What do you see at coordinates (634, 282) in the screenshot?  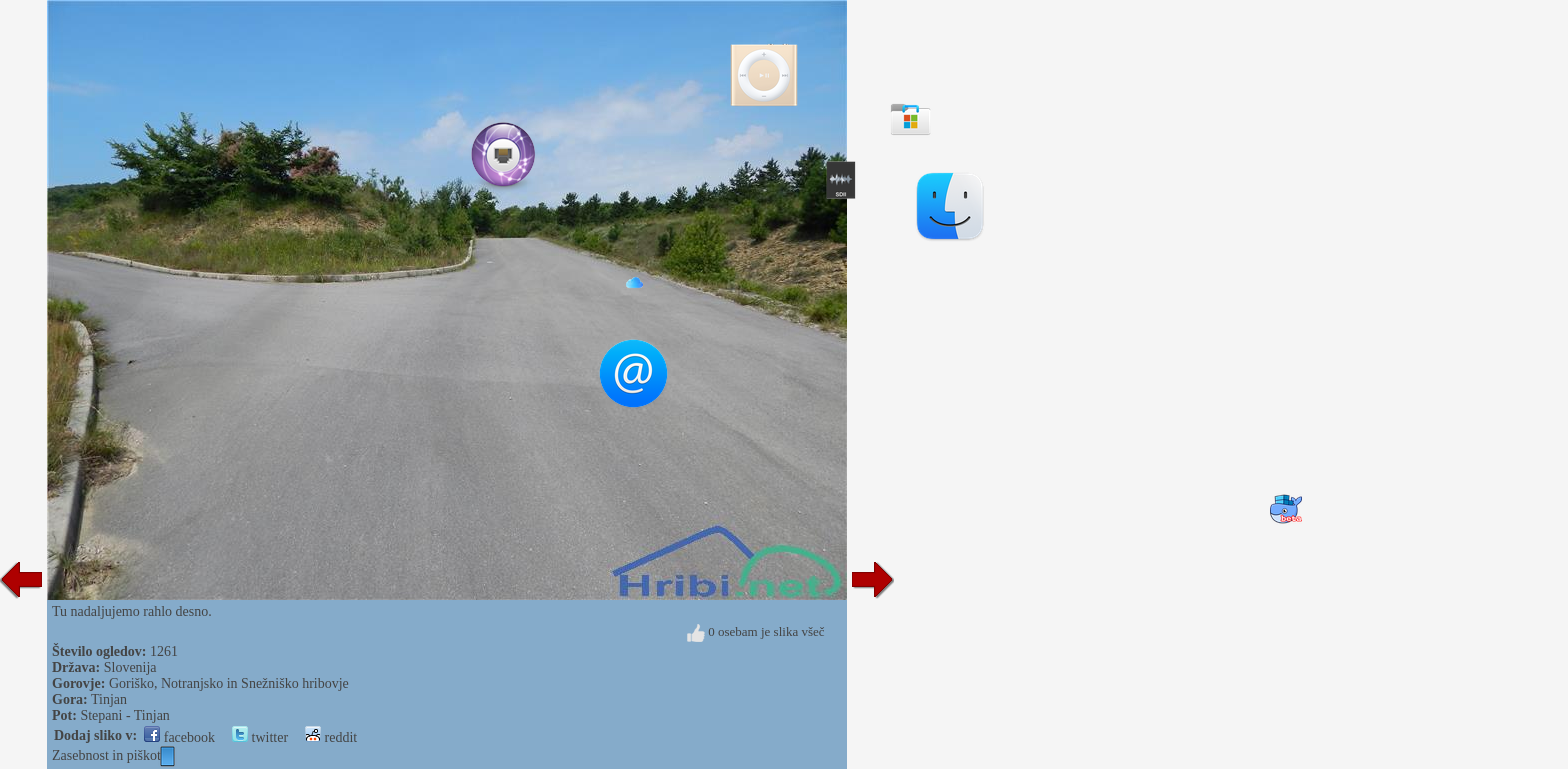 I see `access iCloud Drive cloud storage` at bounding box center [634, 282].